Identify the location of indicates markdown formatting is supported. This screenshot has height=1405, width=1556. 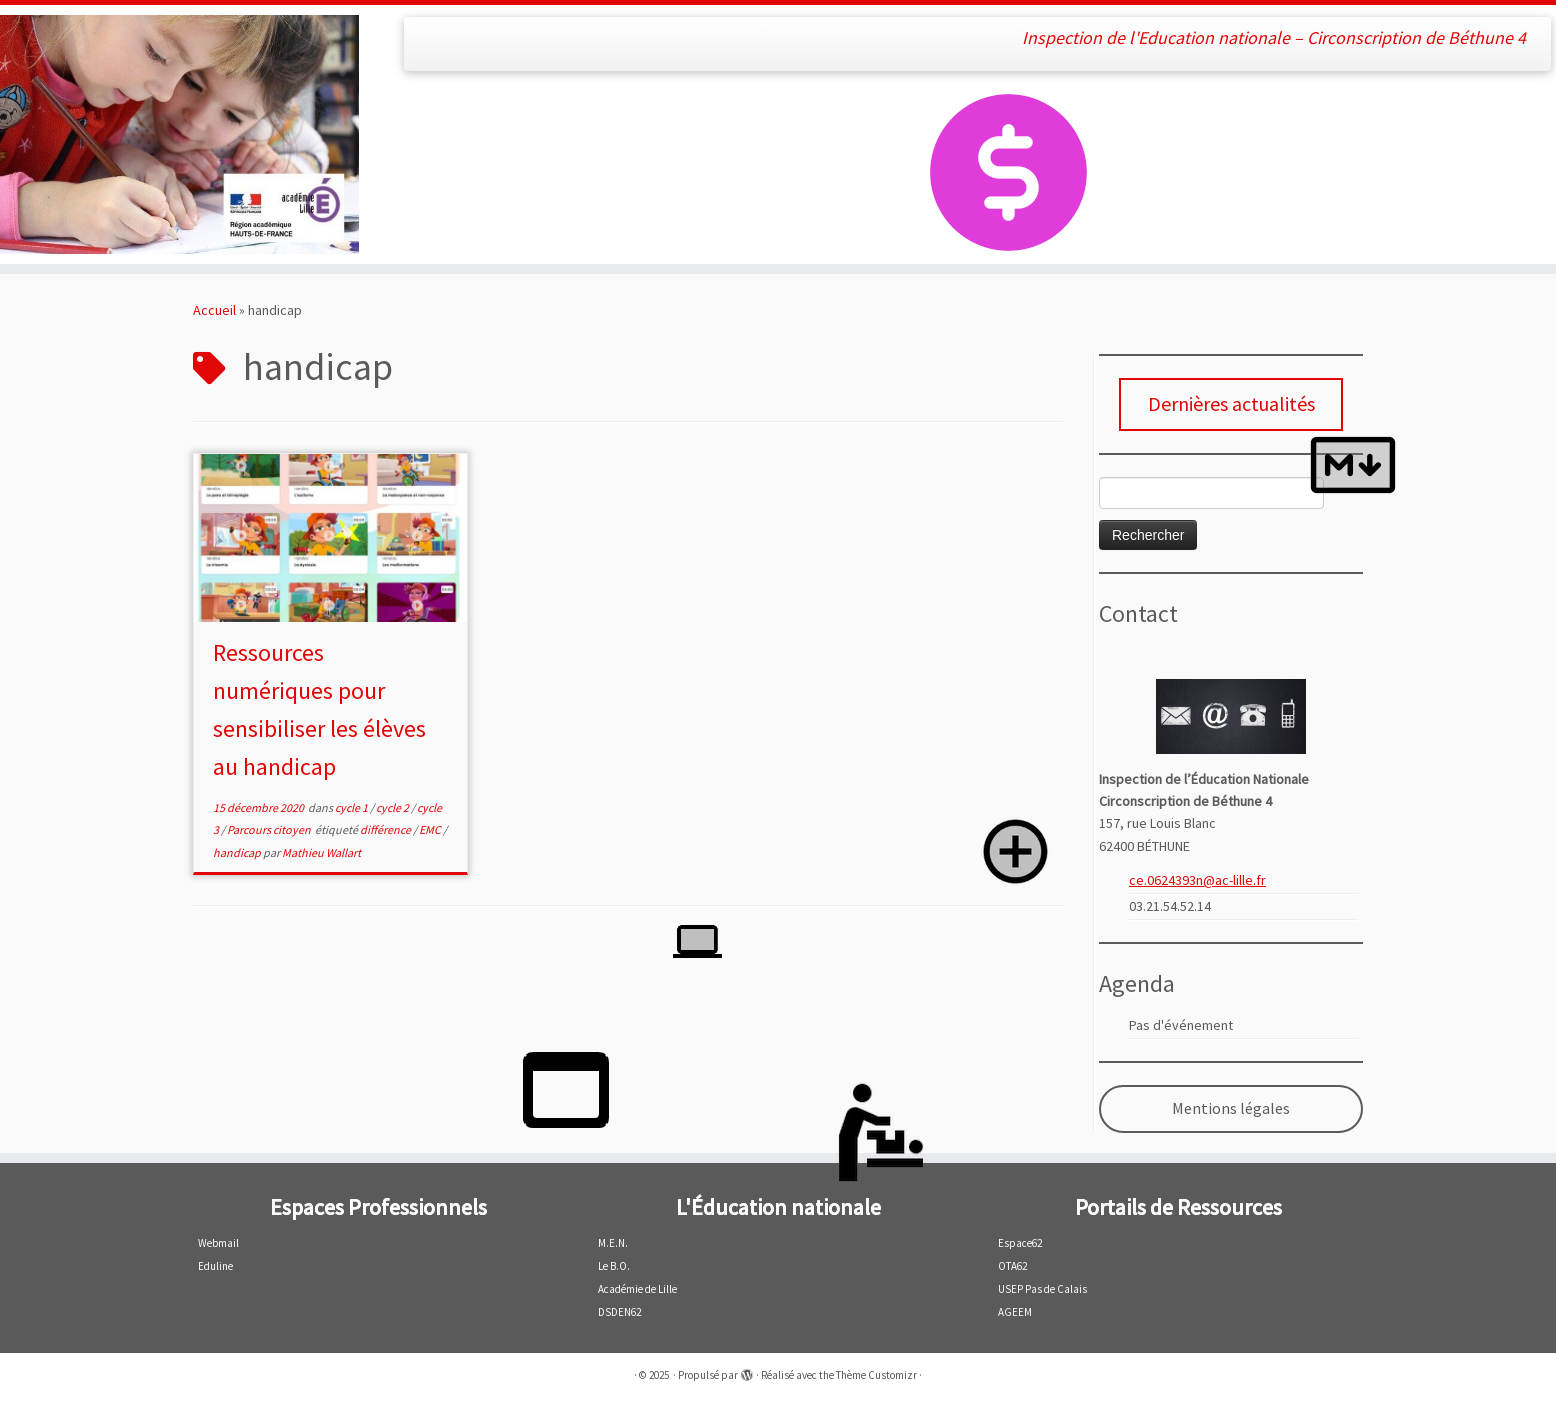
(1353, 465).